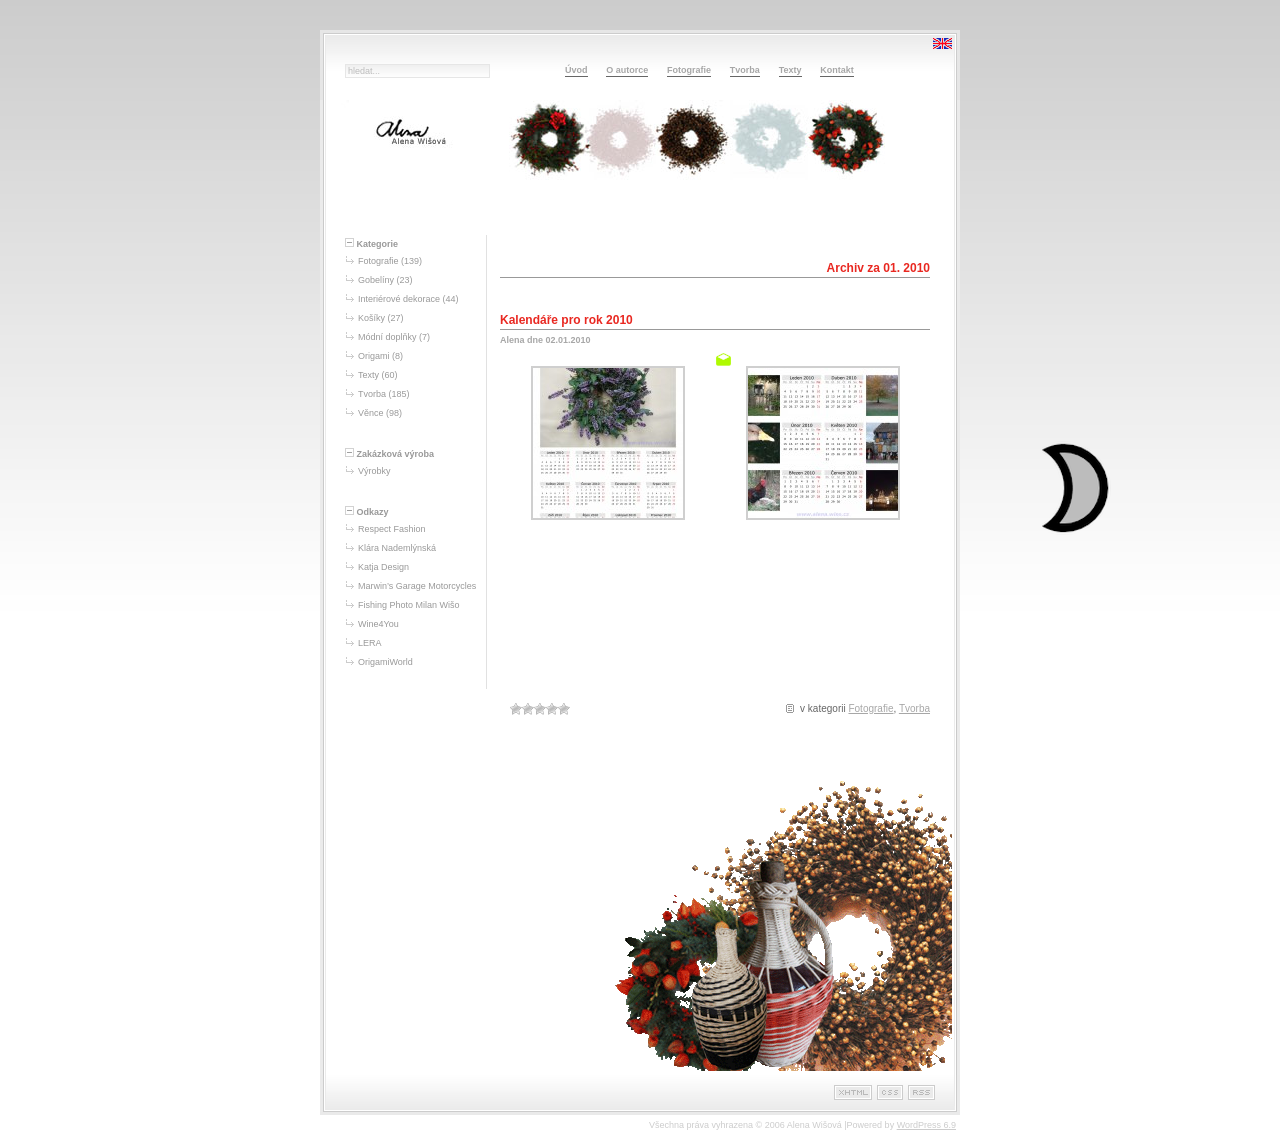  I want to click on toggle dark mode or night theme, so click(1073, 488).